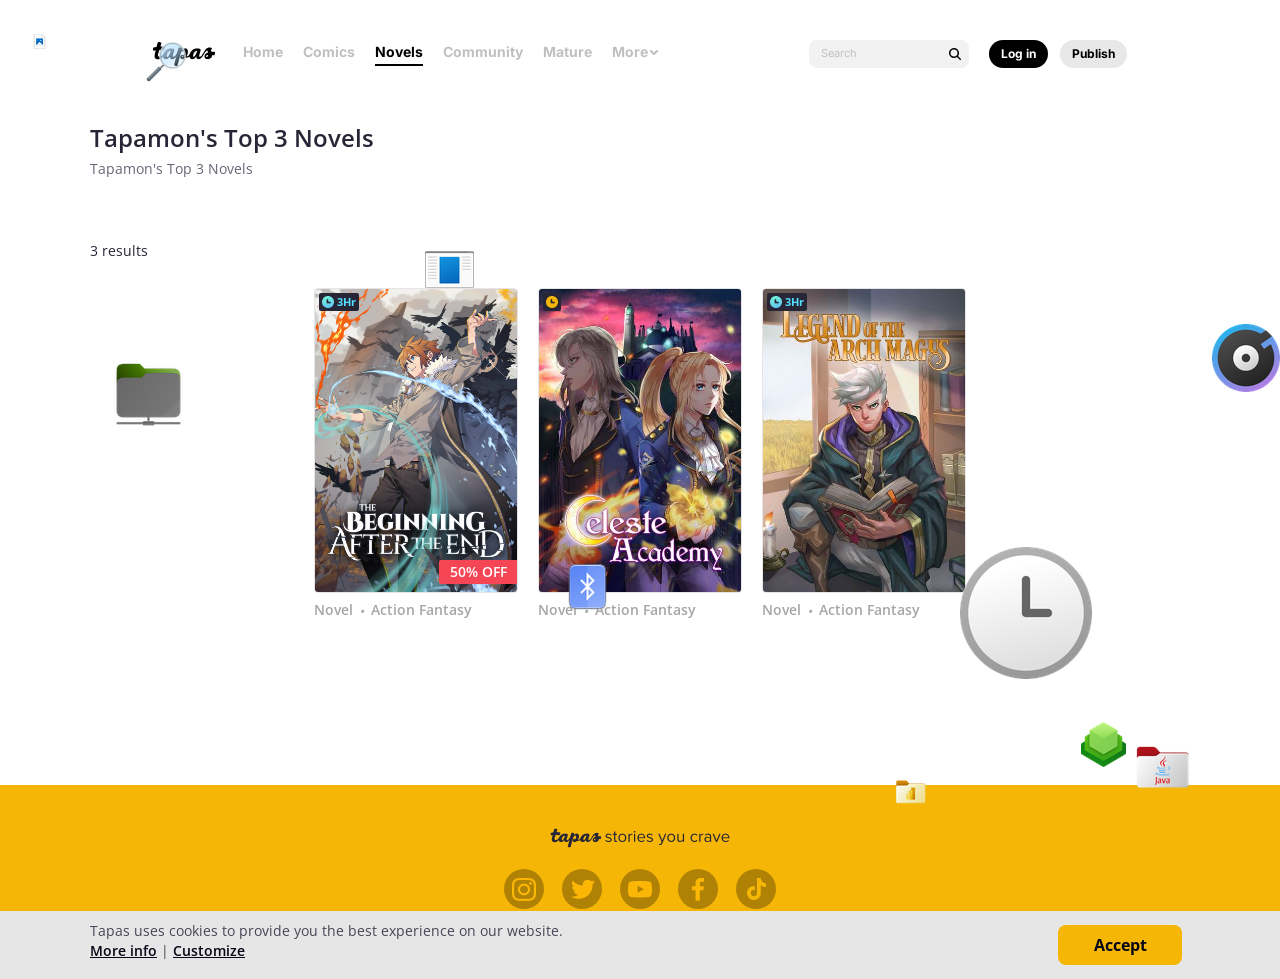  Describe the element at coordinates (1103, 744) in the screenshot. I see `open the visualize app` at that location.